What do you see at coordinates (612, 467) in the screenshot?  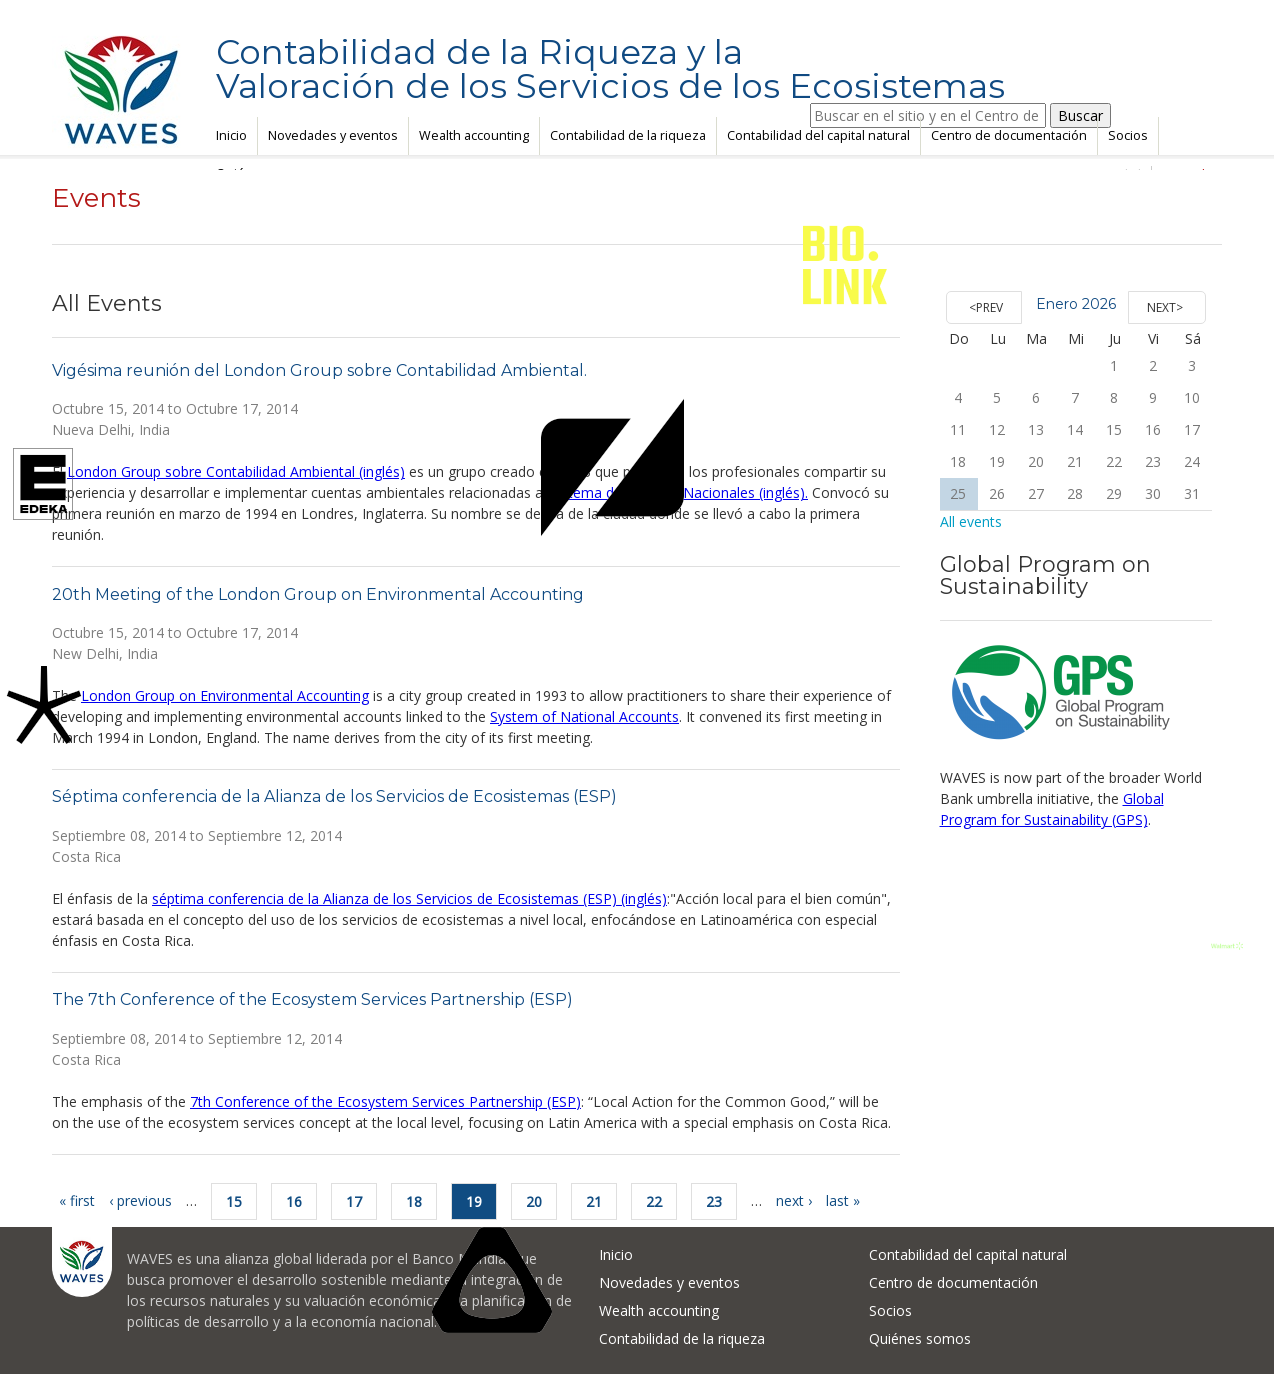 I see `zend framework official logo` at bounding box center [612, 467].